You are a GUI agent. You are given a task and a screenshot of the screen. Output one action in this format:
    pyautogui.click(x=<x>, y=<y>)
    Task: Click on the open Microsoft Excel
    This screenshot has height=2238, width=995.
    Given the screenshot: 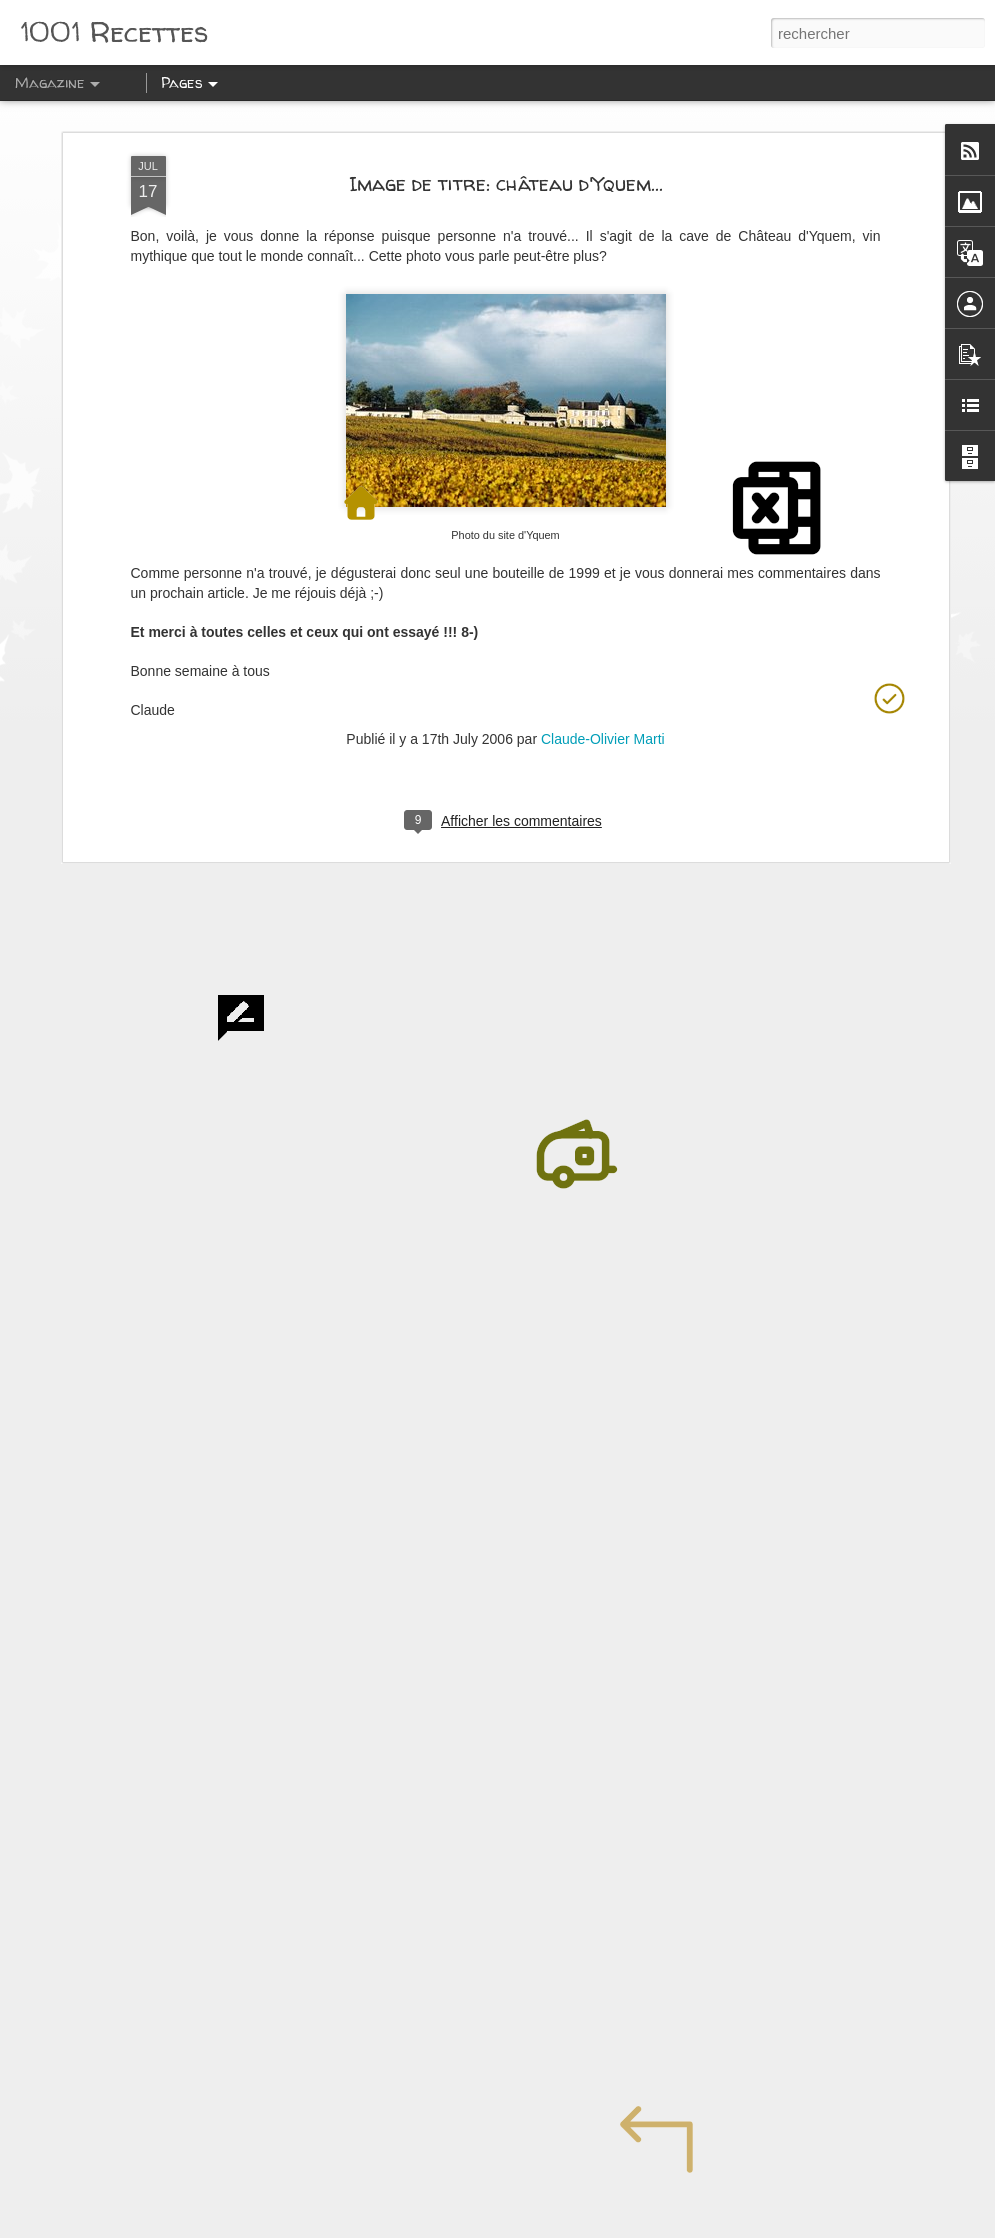 What is the action you would take?
    pyautogui.click(x=781, y=508)
    